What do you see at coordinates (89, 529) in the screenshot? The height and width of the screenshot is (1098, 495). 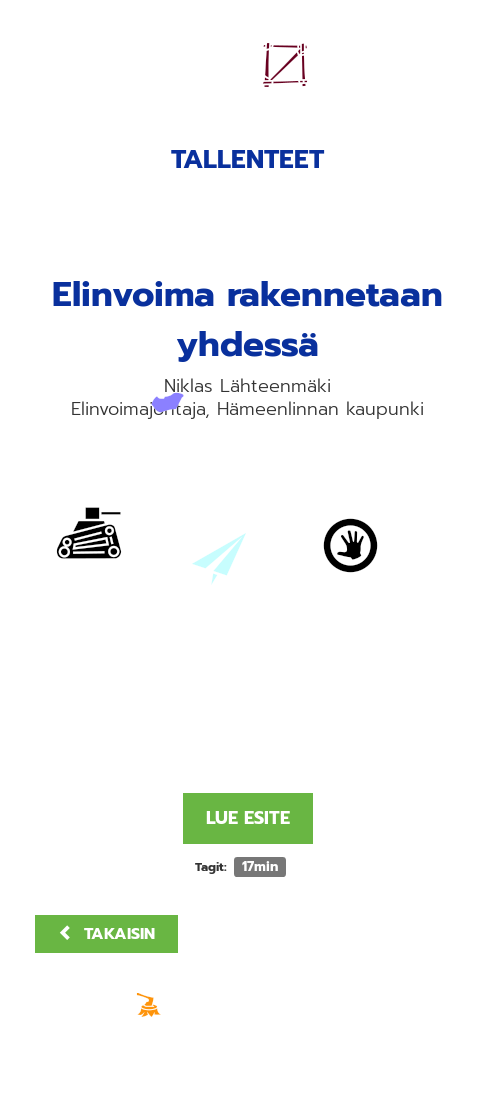 I see `select a tank unit in a strategy game` at bounding box center [89, 529].